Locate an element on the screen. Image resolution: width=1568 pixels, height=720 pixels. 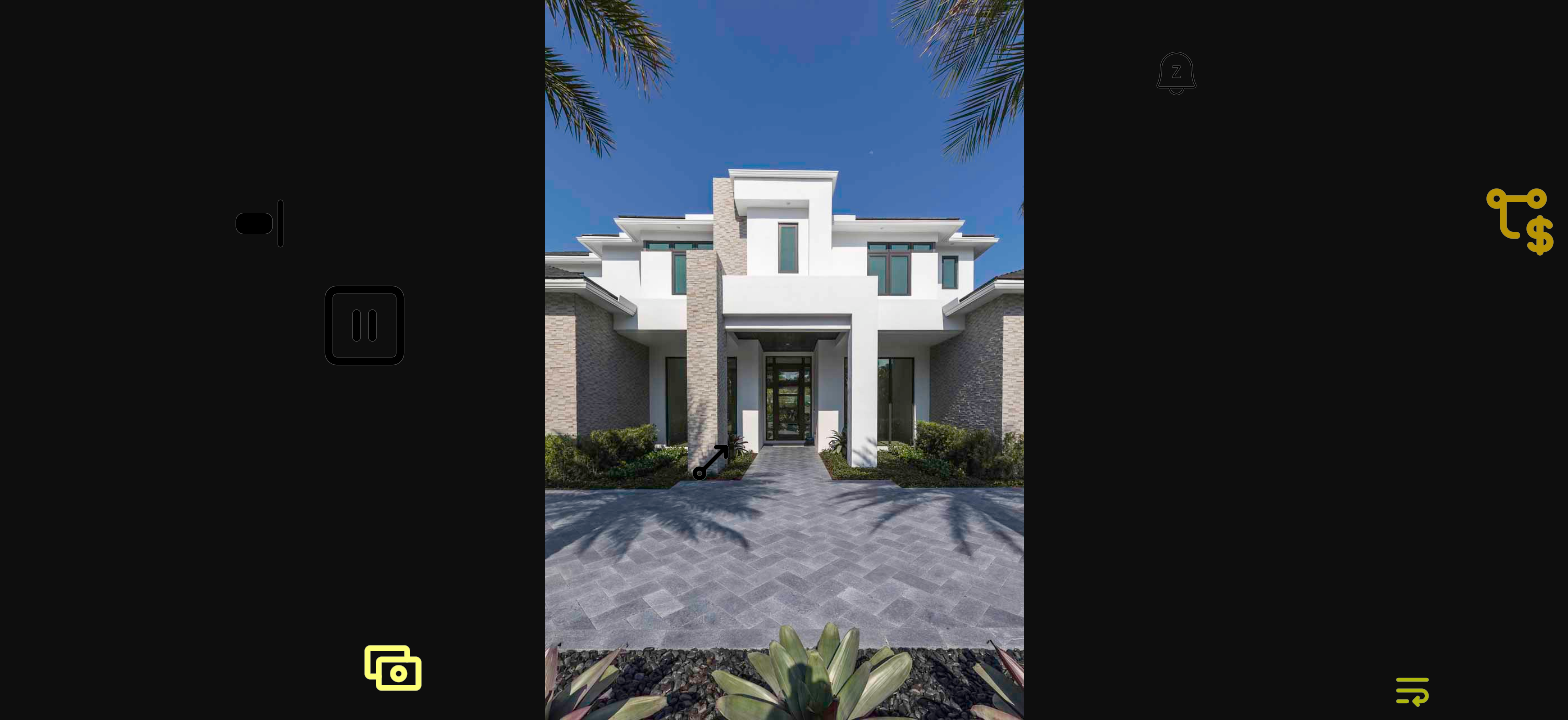
toggle text wrapping in a document or editor is located at coordinates (1412, 690).